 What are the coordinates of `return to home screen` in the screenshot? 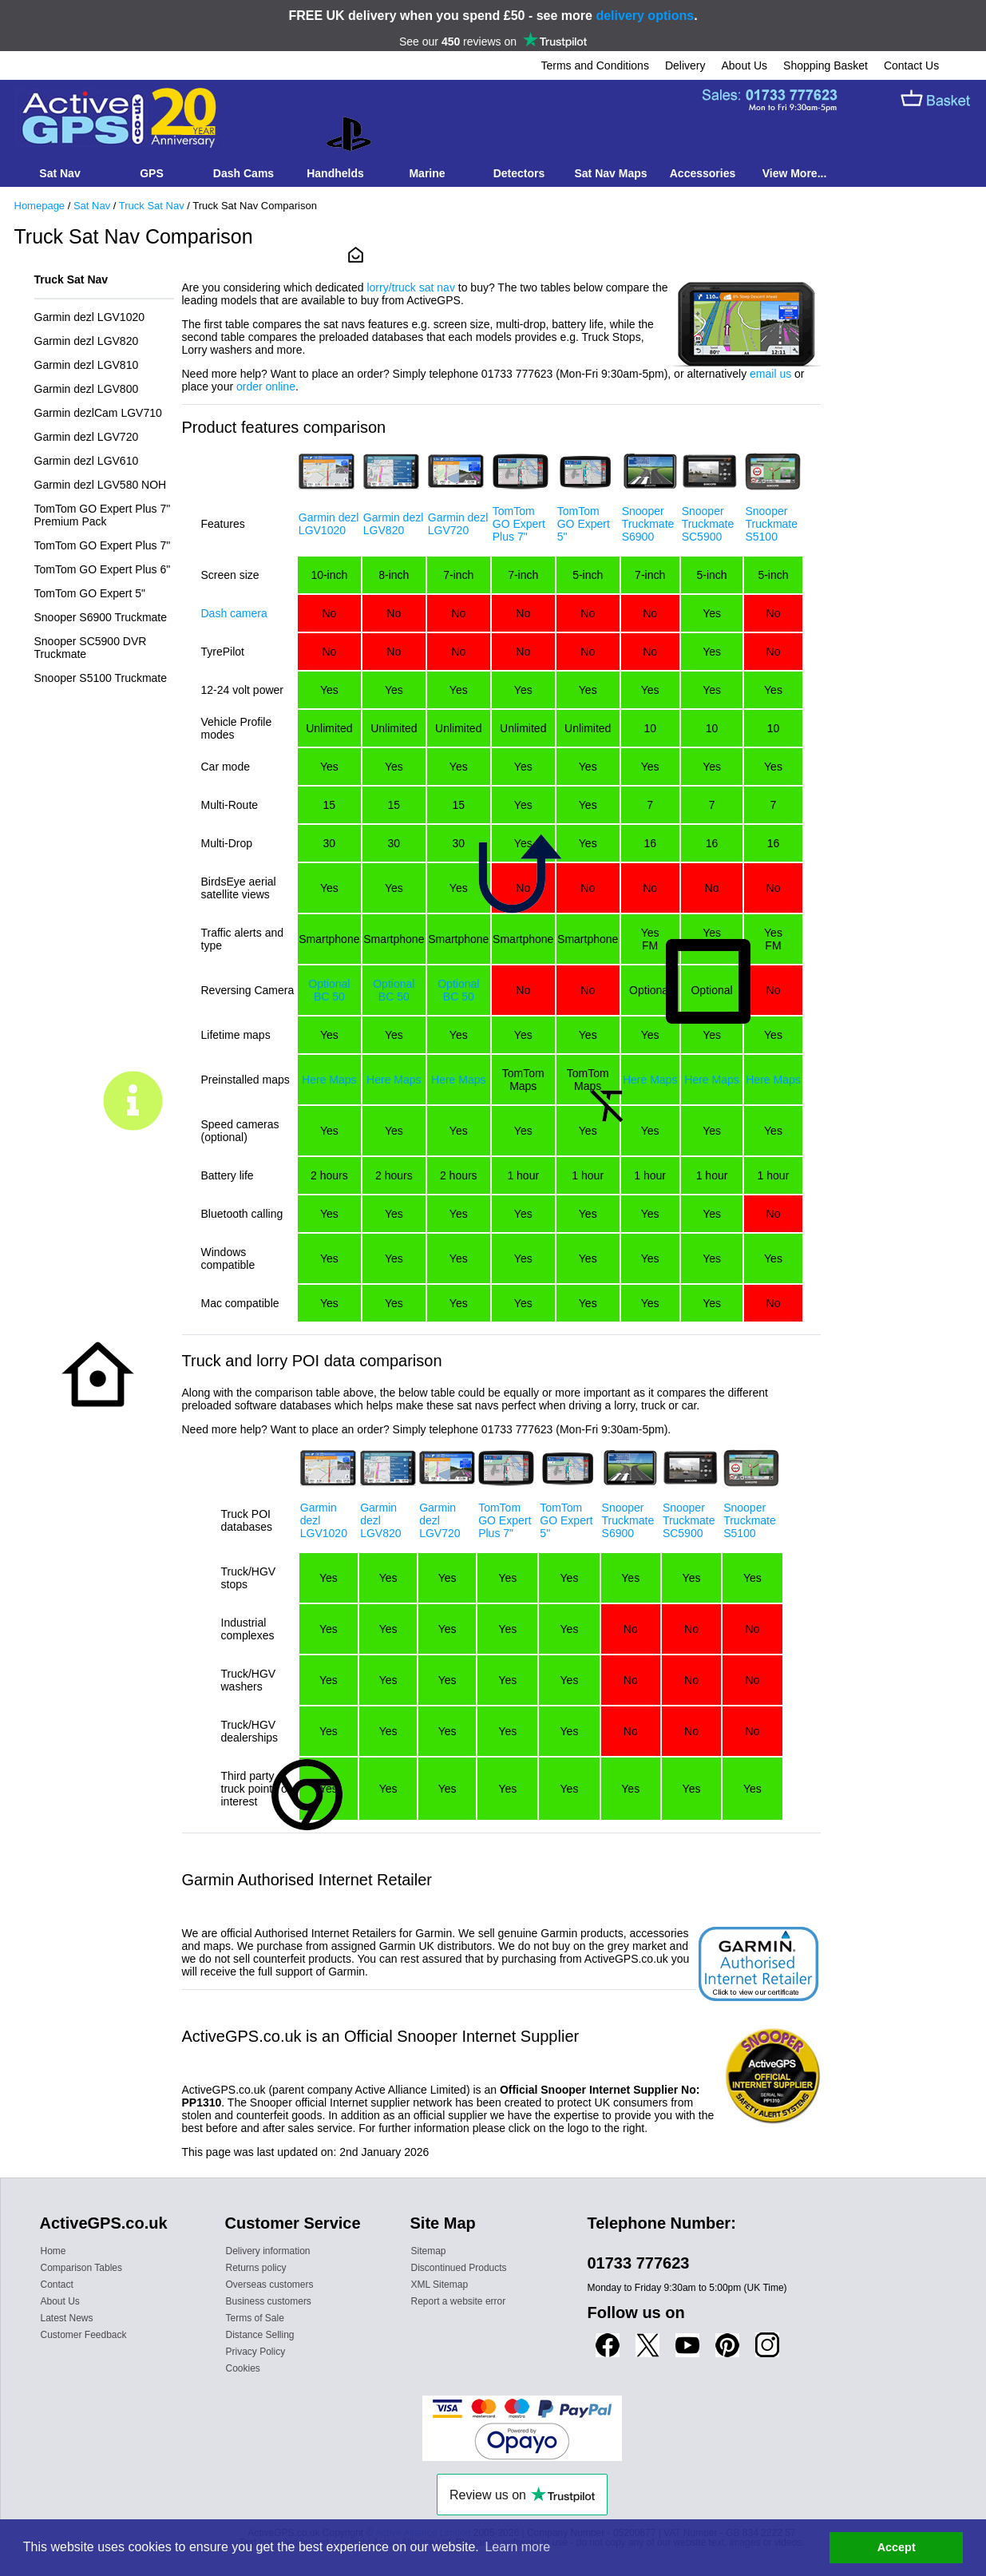 It's located at (355, 255).